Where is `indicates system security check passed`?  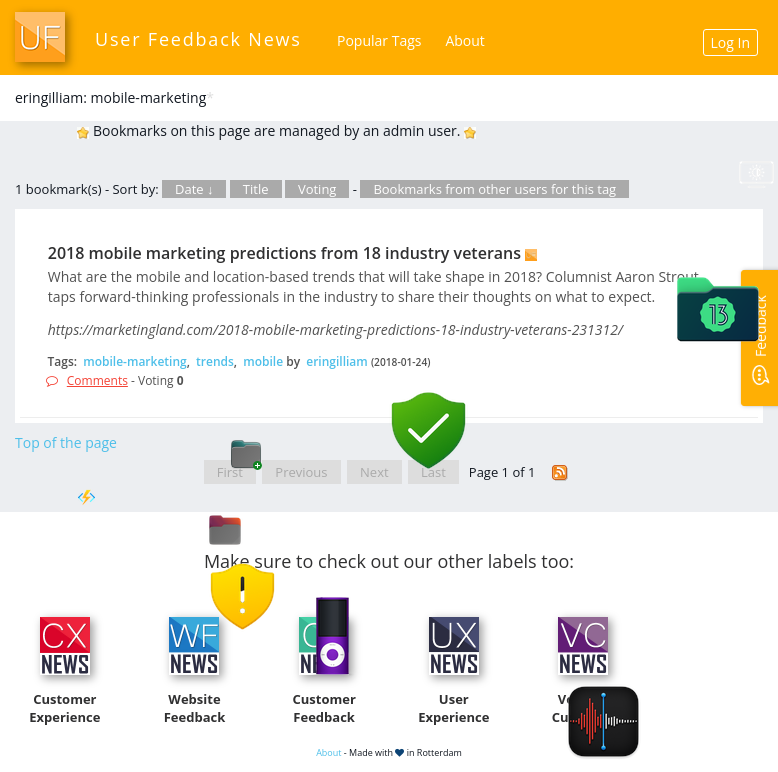
indicates system security check passed is located at coordinates (428, 430).